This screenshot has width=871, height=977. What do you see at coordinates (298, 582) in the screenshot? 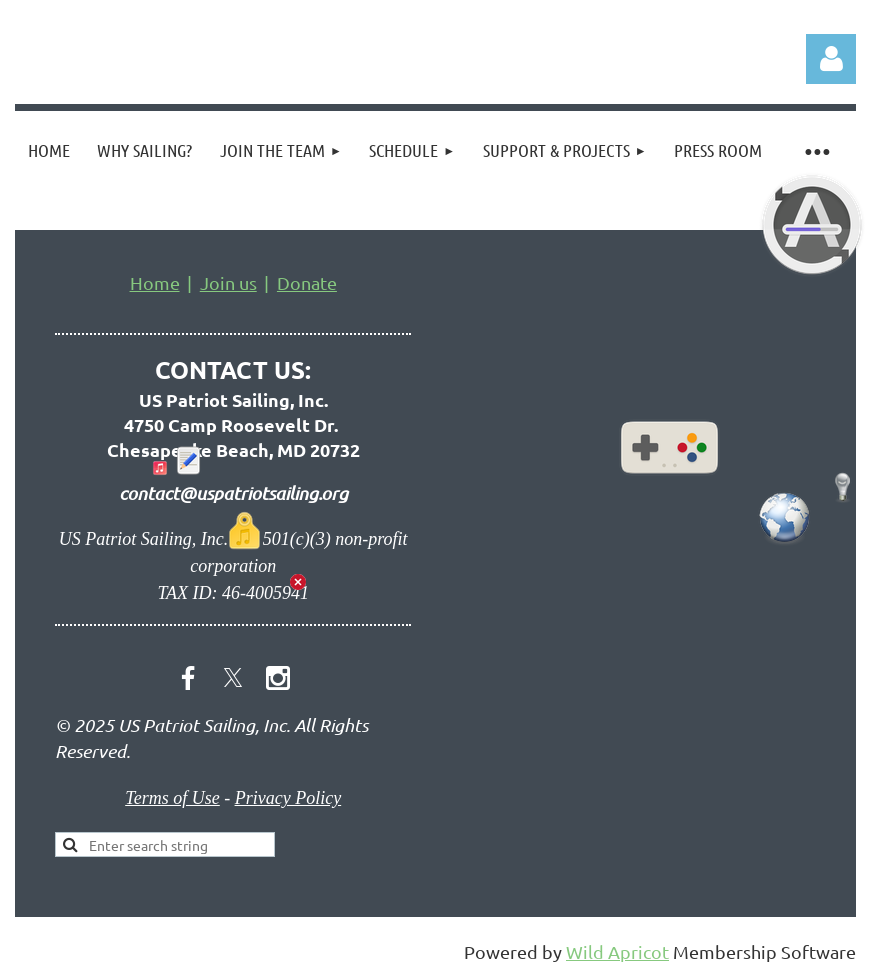
I see `close or exit the application` at bounding box center [298, 582].